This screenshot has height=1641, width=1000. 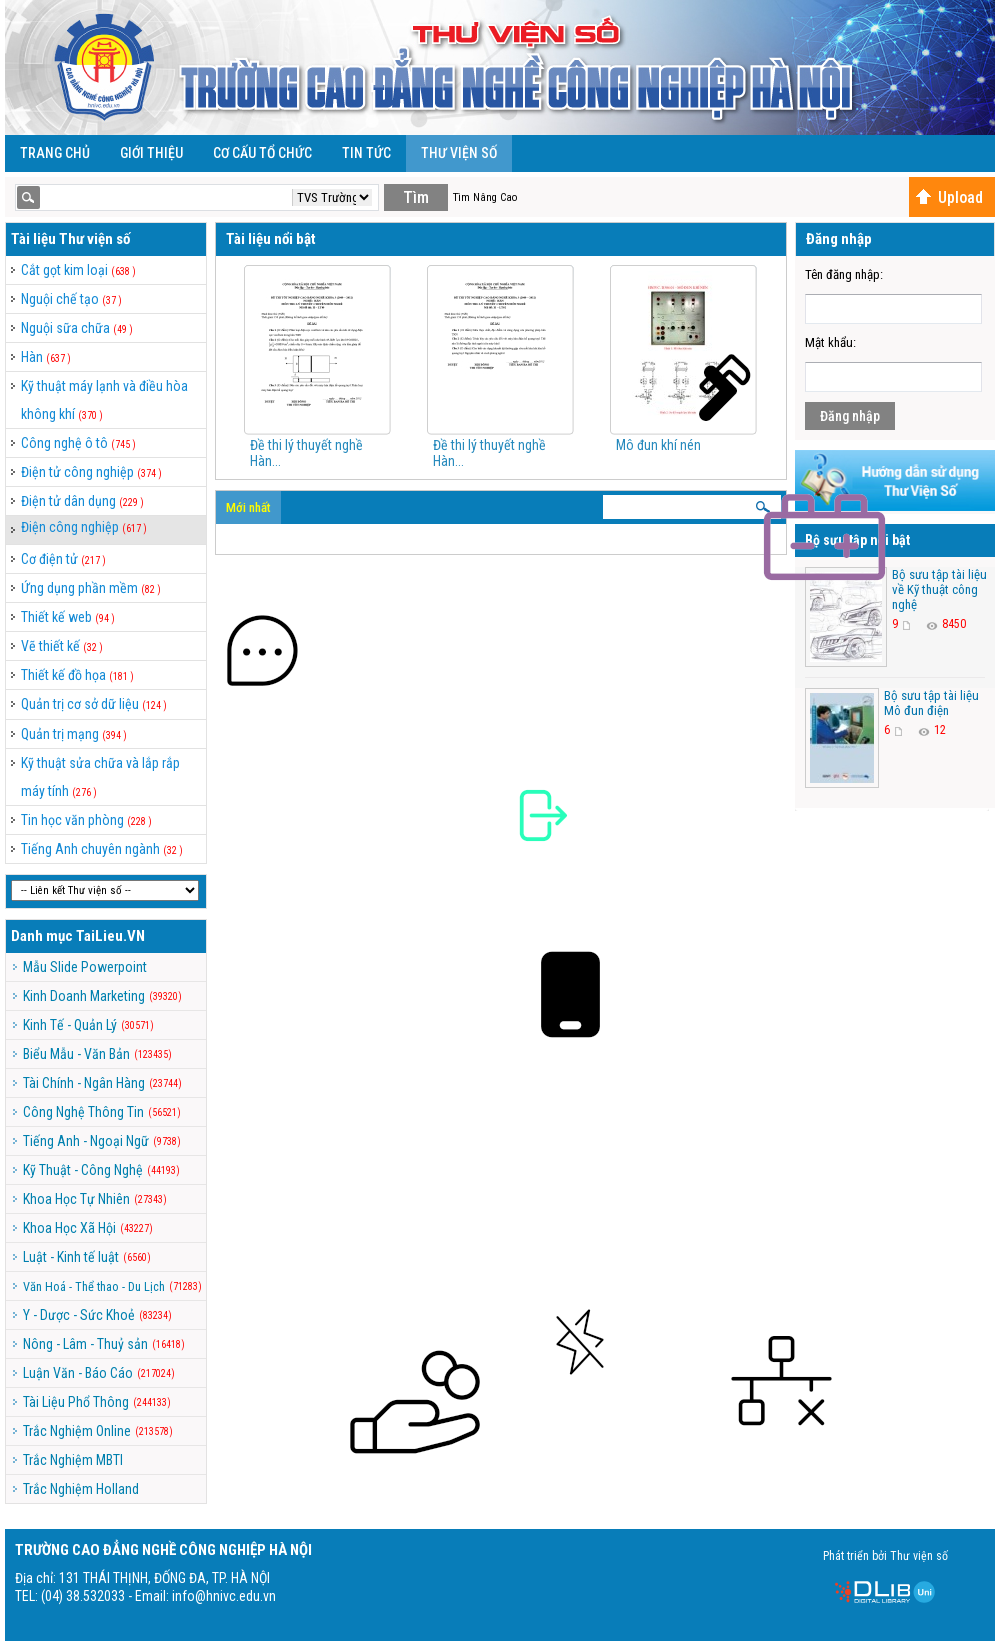 I want to click on call or text from mobile device, so click(x=570, y=994).